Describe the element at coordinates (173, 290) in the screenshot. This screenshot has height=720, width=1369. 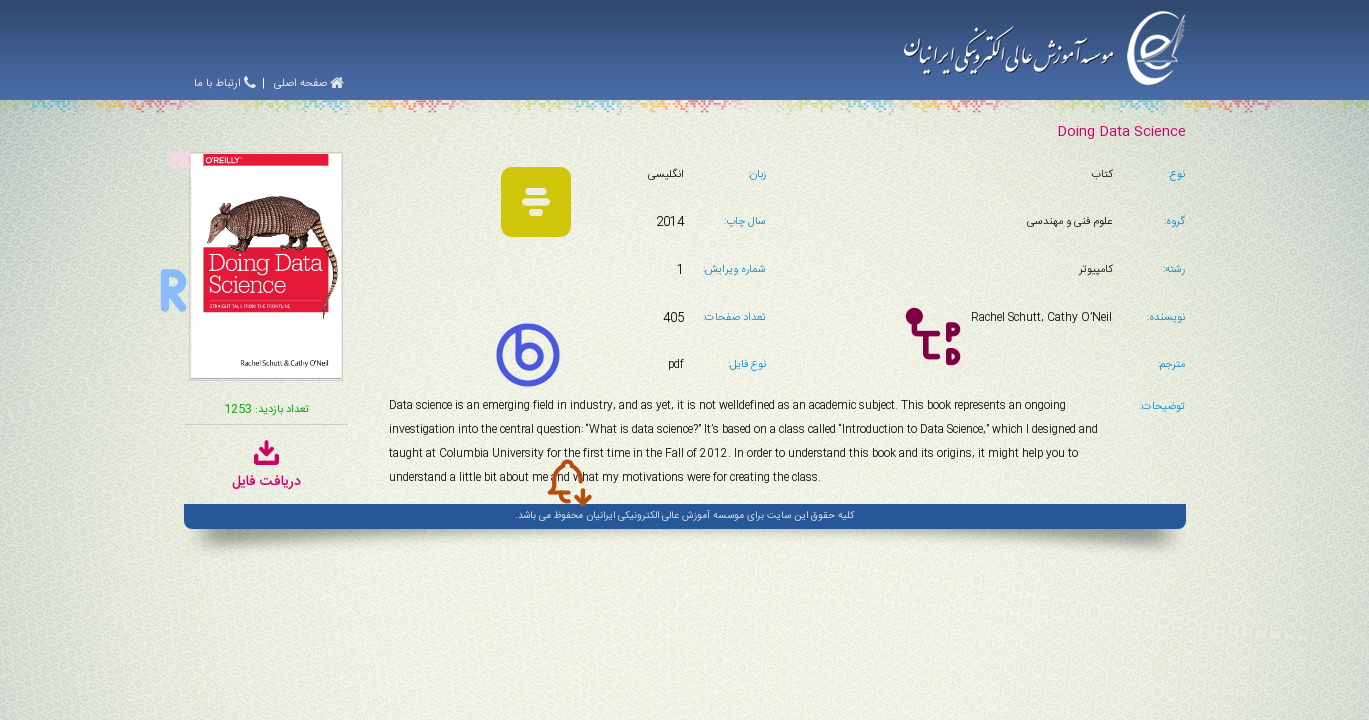
I see `indicates a rating or review section` at that location.